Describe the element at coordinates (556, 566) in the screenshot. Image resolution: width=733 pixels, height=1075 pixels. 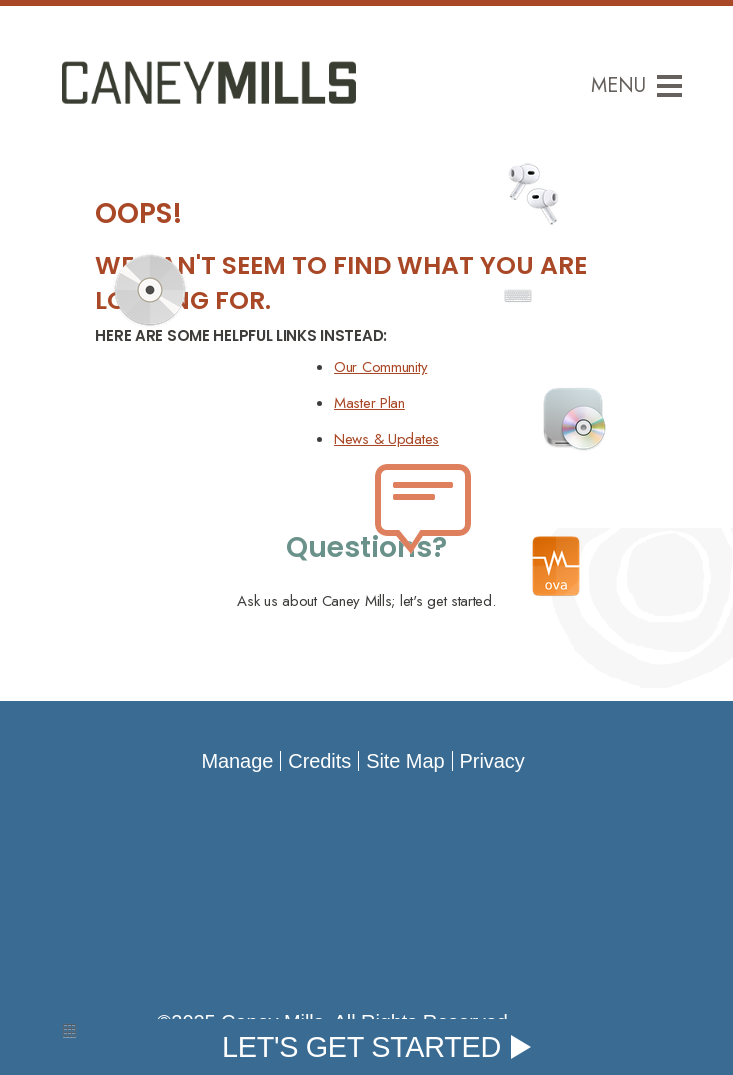
I see `a VirtualBox appliance file (.ova format)` at that location.